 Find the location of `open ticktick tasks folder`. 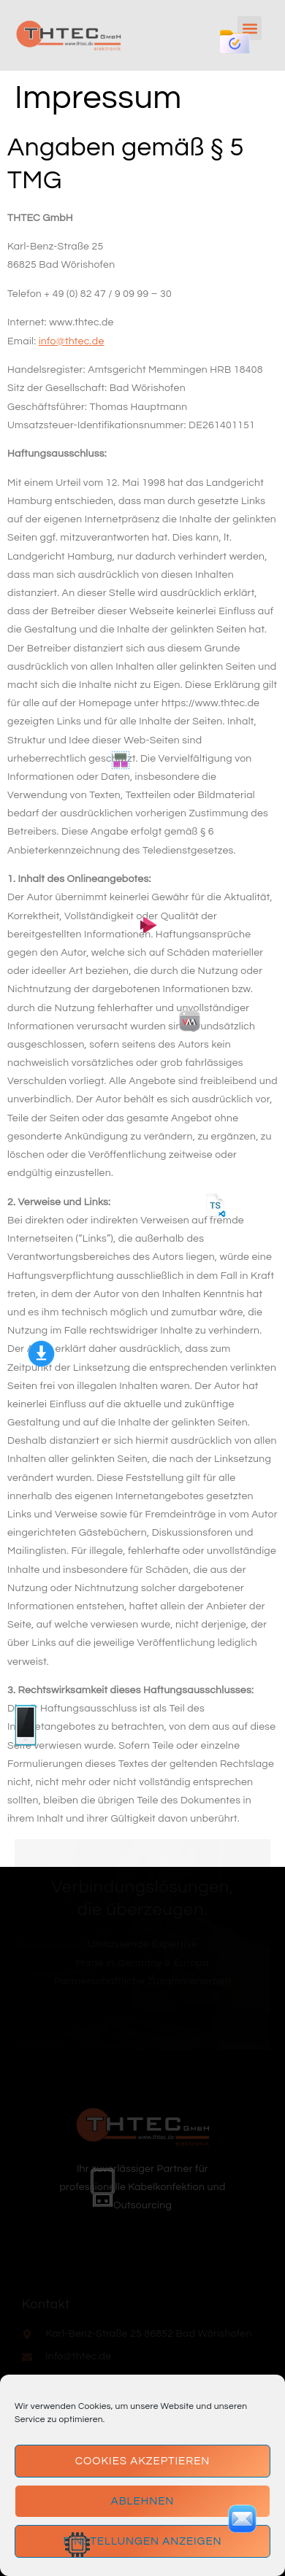

open ticktick tasks folder is located at coordinates (235, 42).